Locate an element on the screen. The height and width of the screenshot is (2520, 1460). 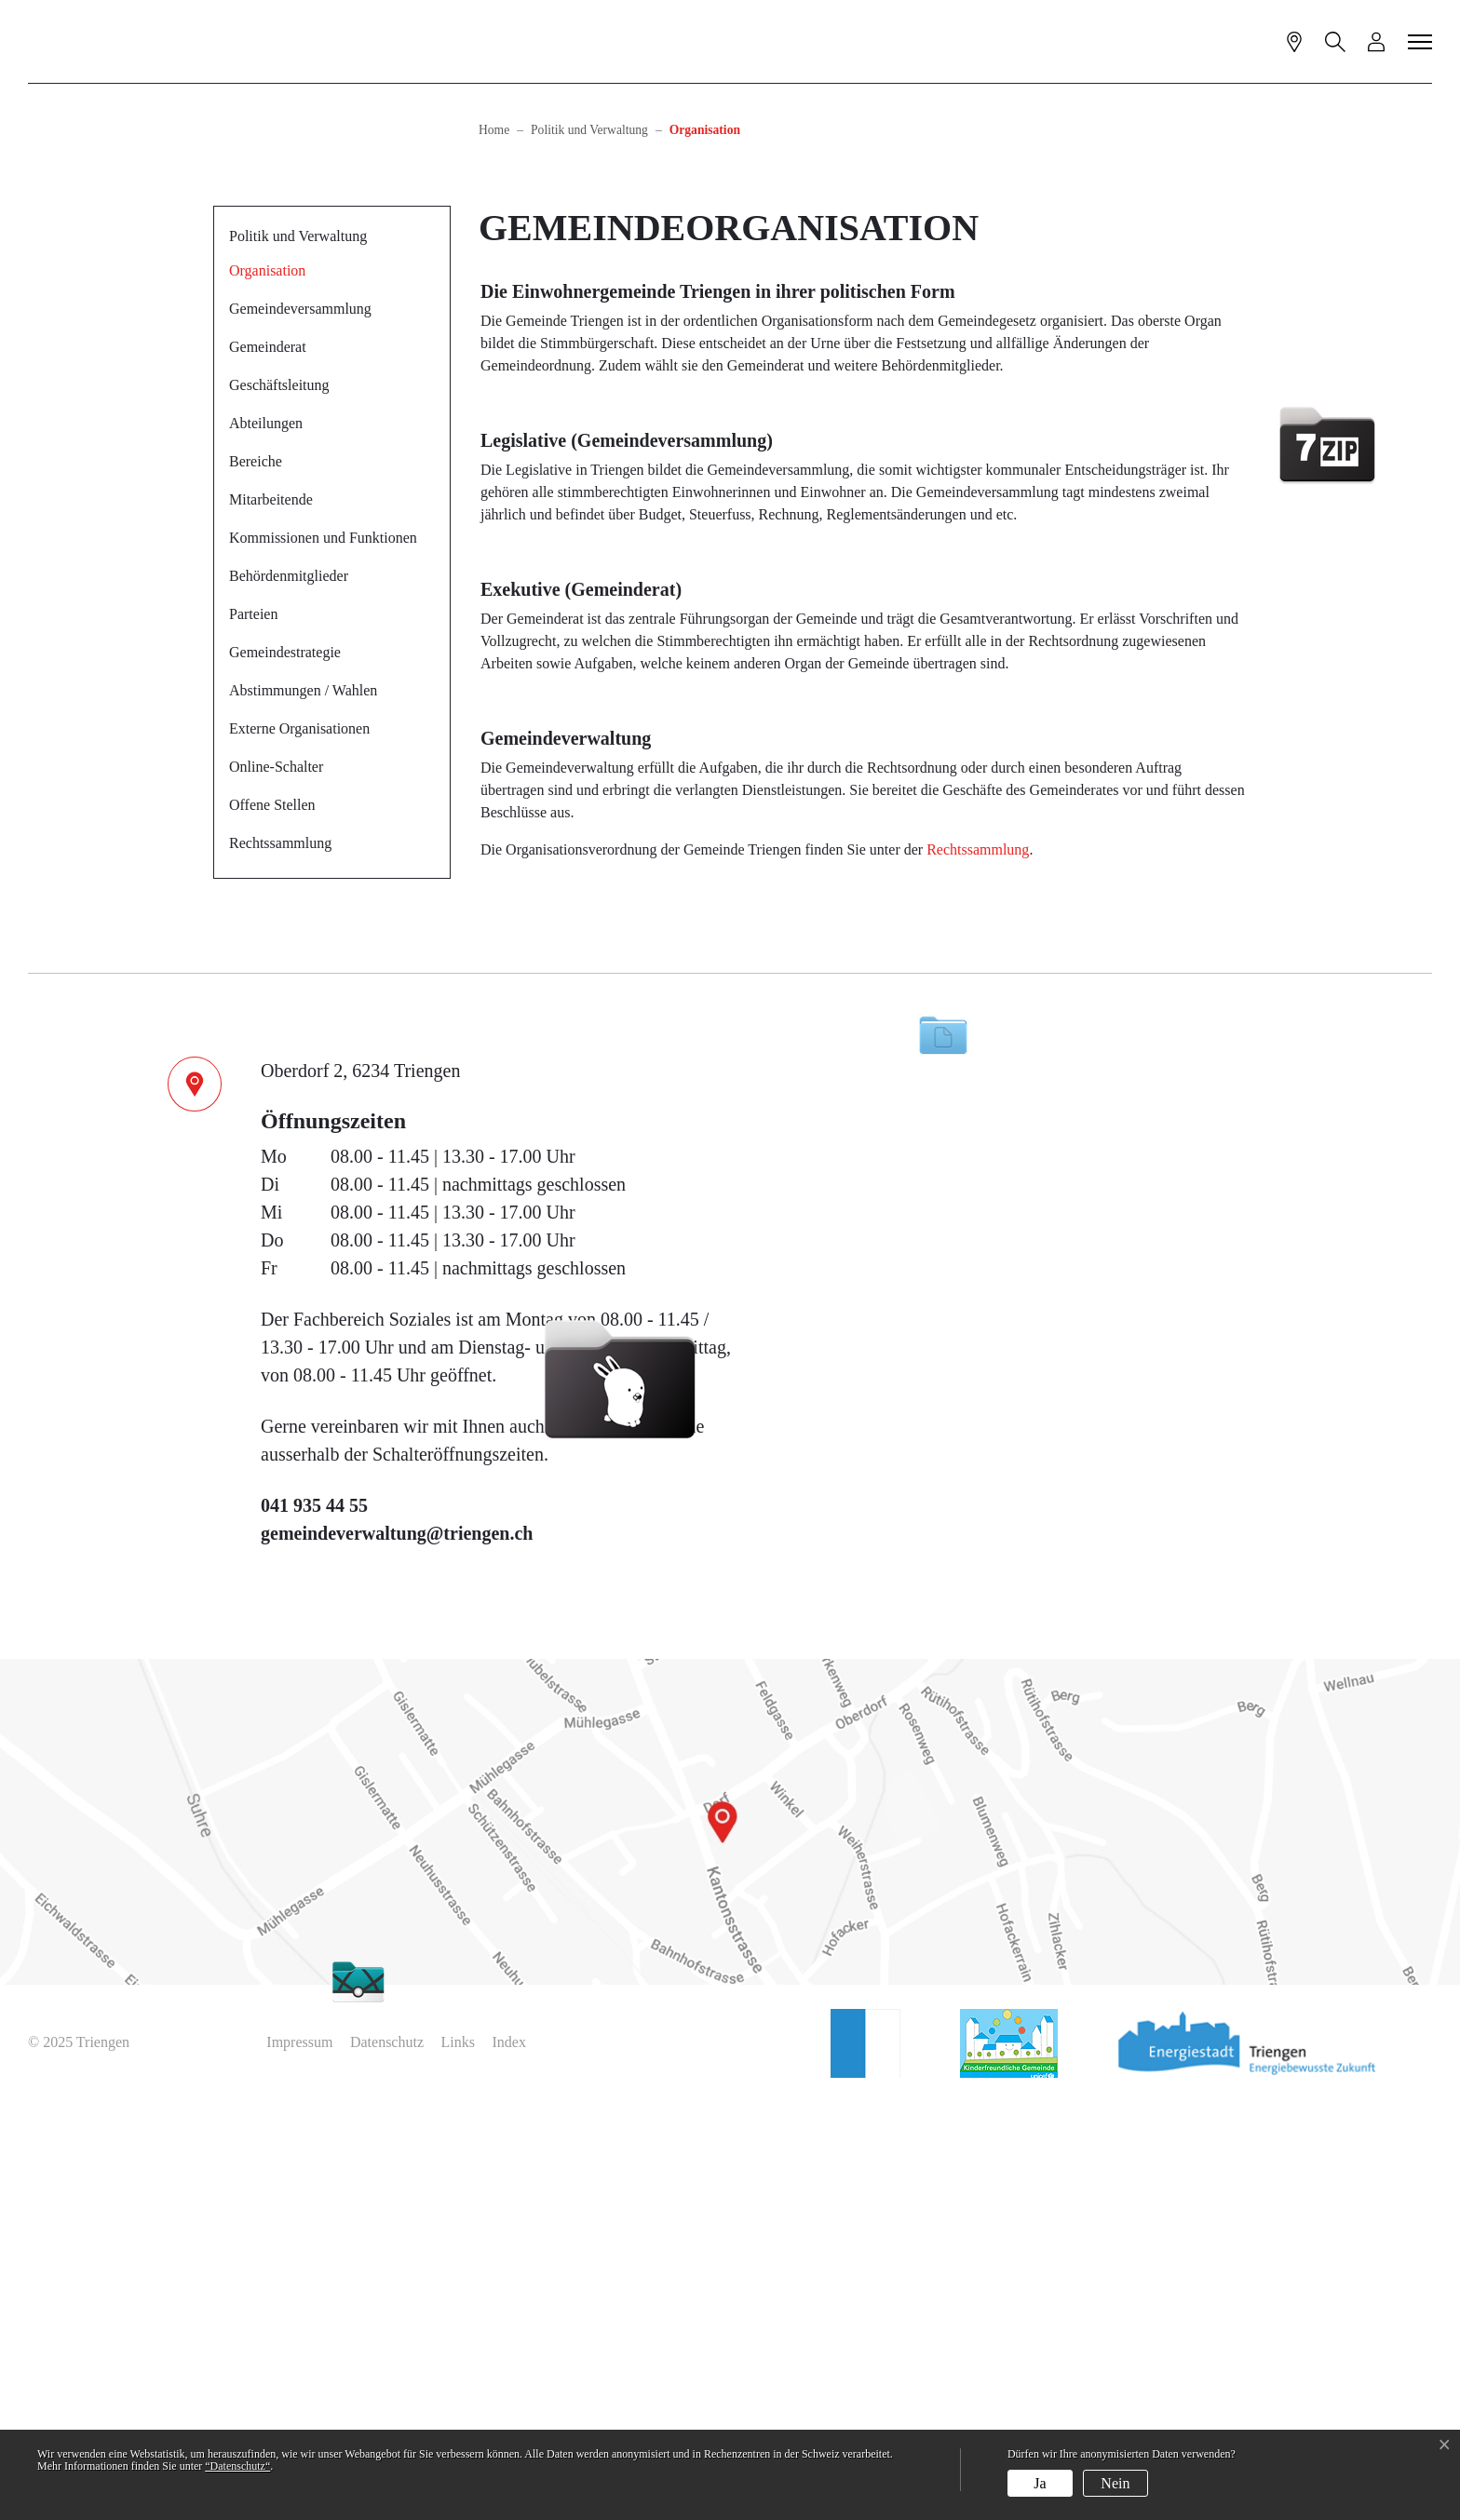
folder containing Plan 9 operating system files is located at coordinates (619, 1383).